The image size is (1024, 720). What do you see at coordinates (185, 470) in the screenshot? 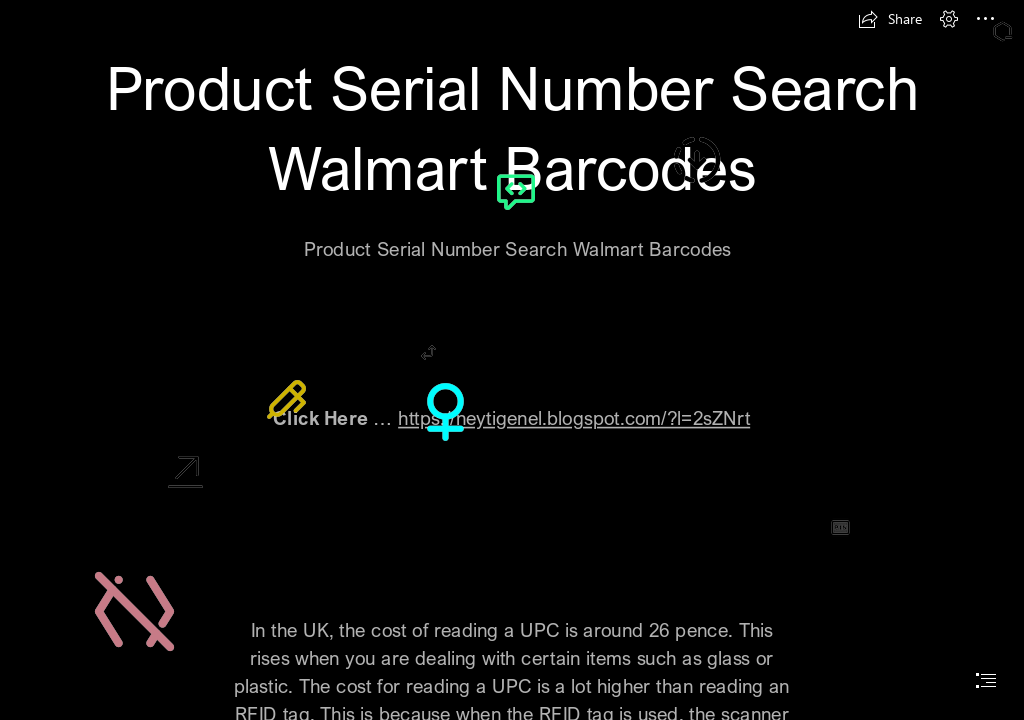
I see `open link in new window or tab` at bounding box center [185, 470].